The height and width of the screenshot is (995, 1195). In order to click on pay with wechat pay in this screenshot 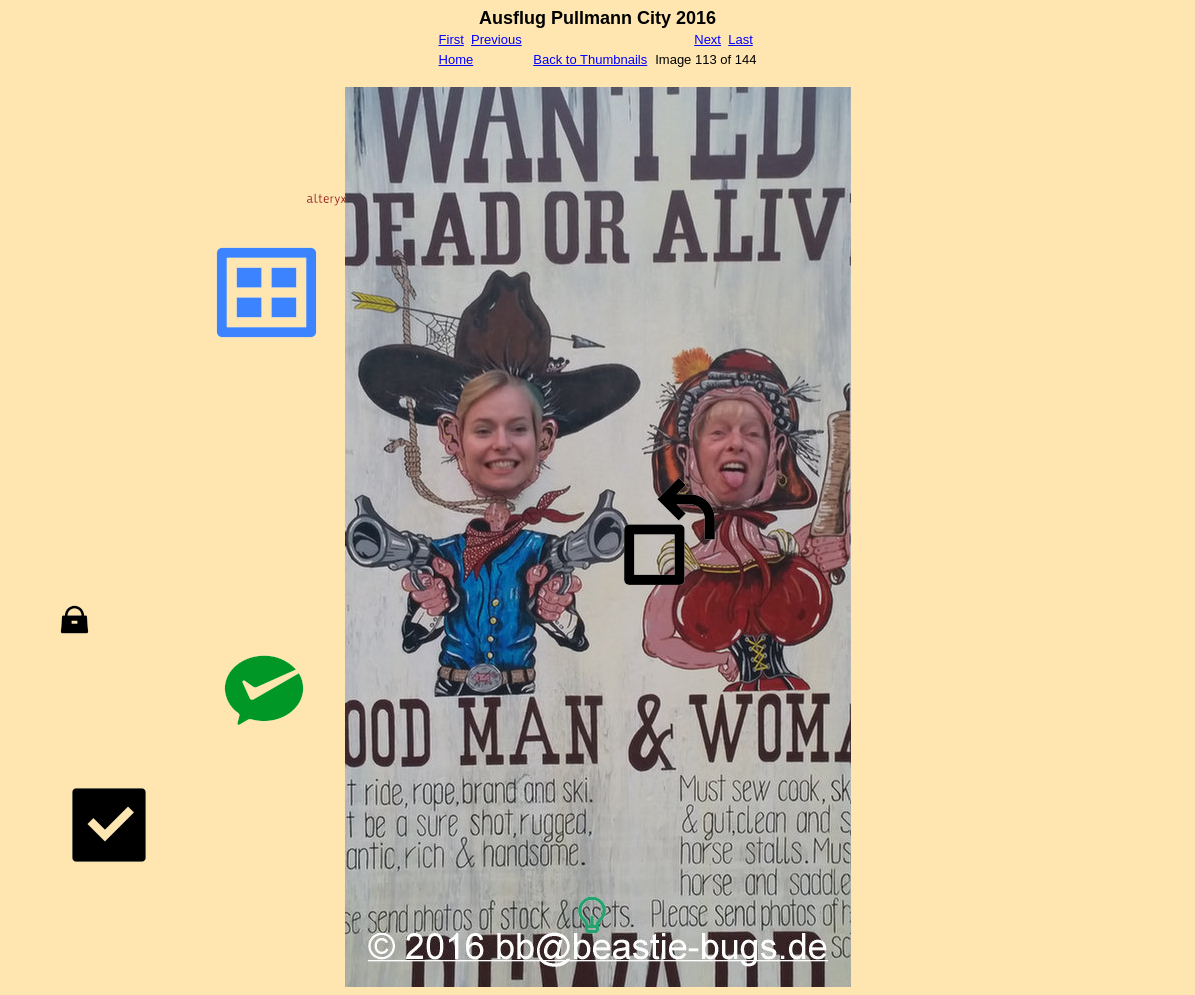, I will do `click(264, 689)`.